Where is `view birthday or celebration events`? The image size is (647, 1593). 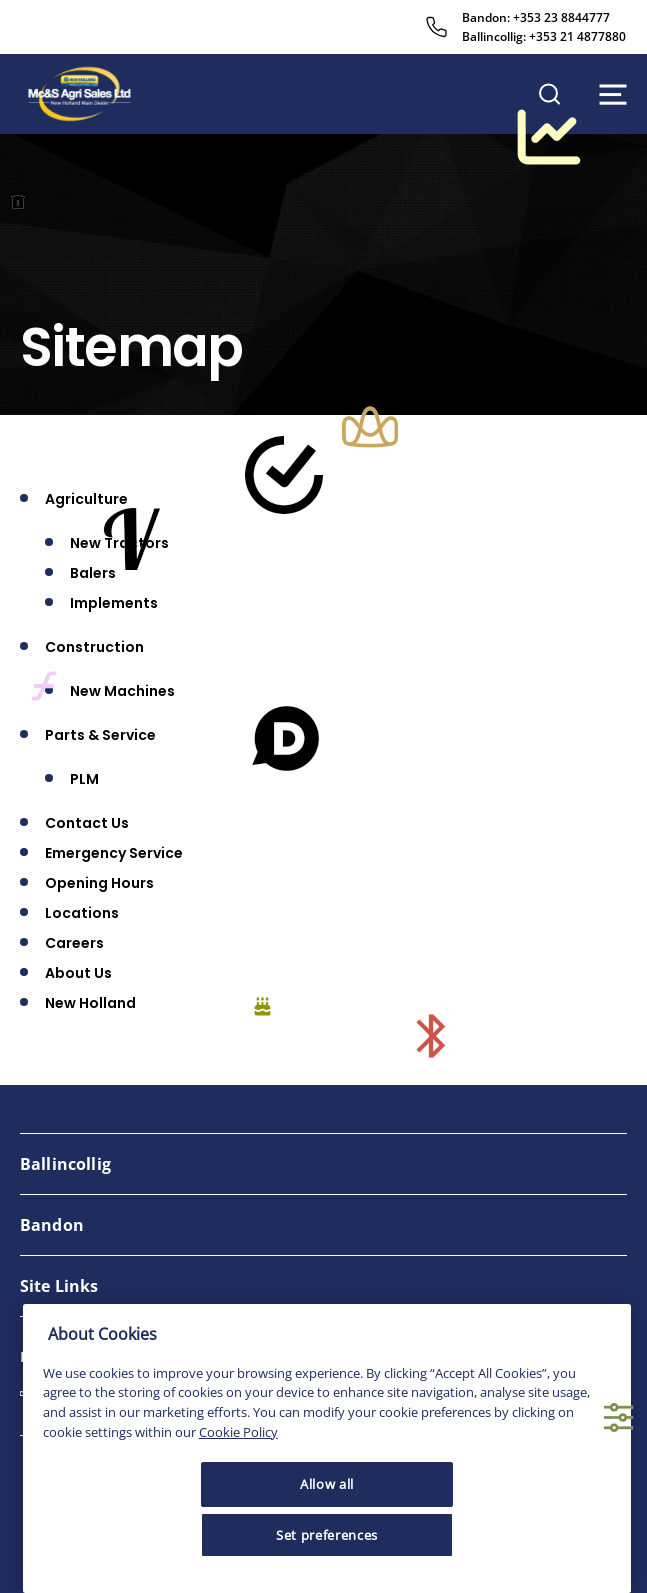 view birthday or celebration events is located at coordinates (262, 1006).